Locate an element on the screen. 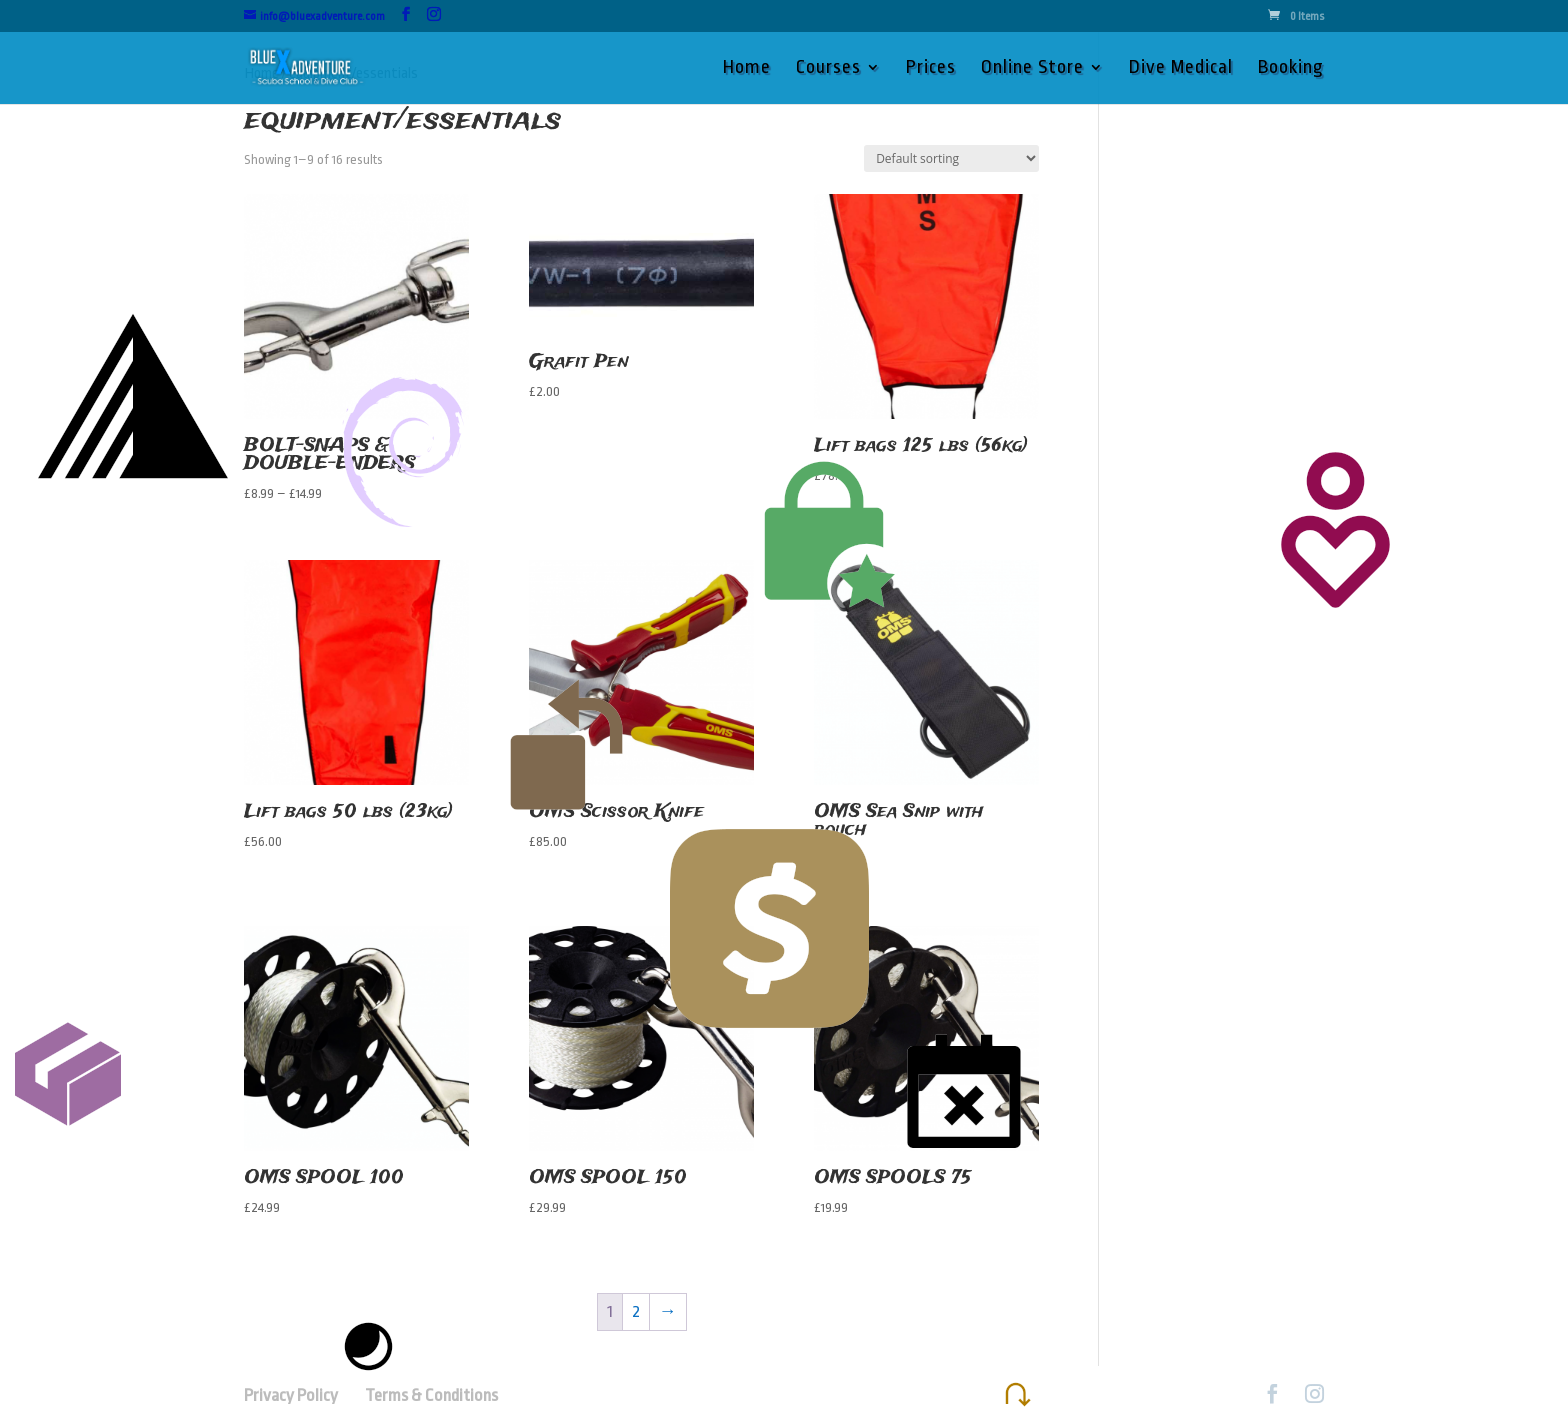 The height and width of the screenshot is (1426, 1568). empathize or show compassion for others is located at coordinates (1335, 531).